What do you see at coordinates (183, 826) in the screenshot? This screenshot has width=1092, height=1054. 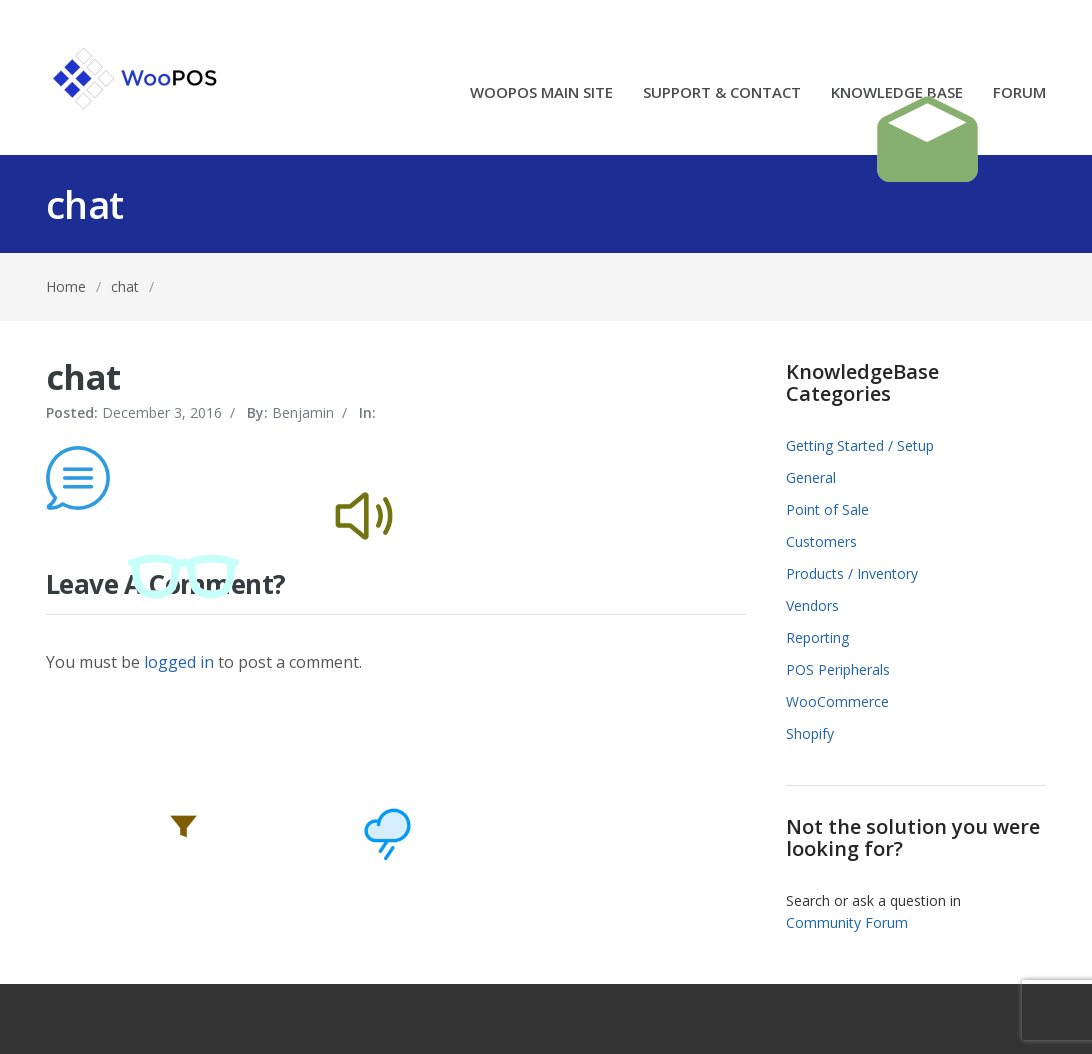 I see `filter or sort content` at bounding box center [183, 826].